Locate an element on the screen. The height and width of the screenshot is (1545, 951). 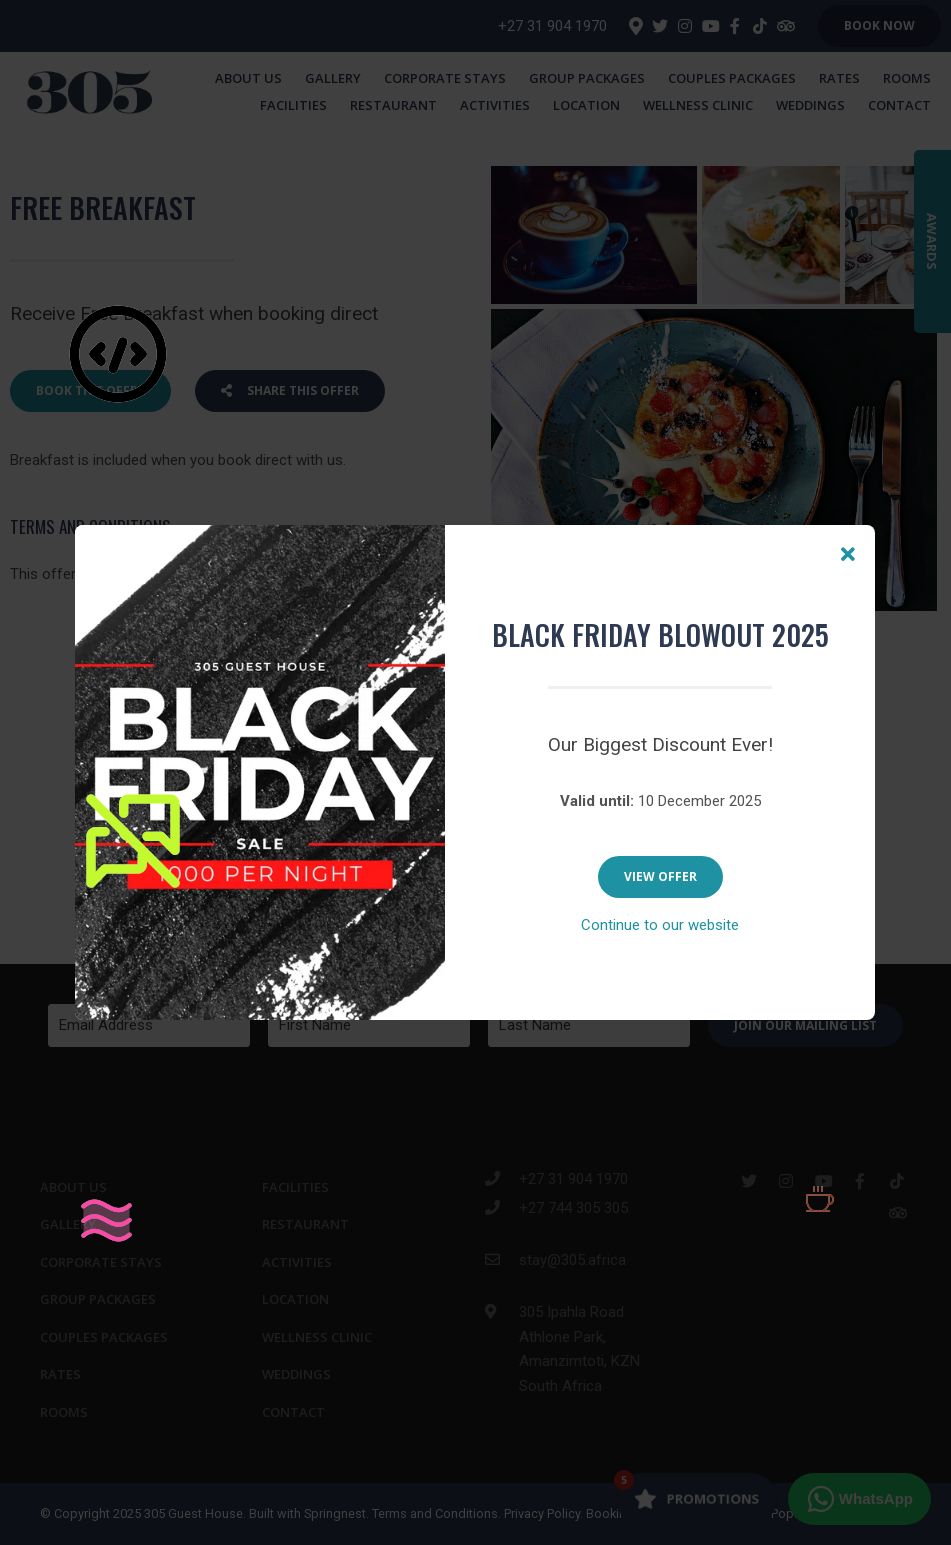
mute or disable message notifications is located at coordinates (133, 841).